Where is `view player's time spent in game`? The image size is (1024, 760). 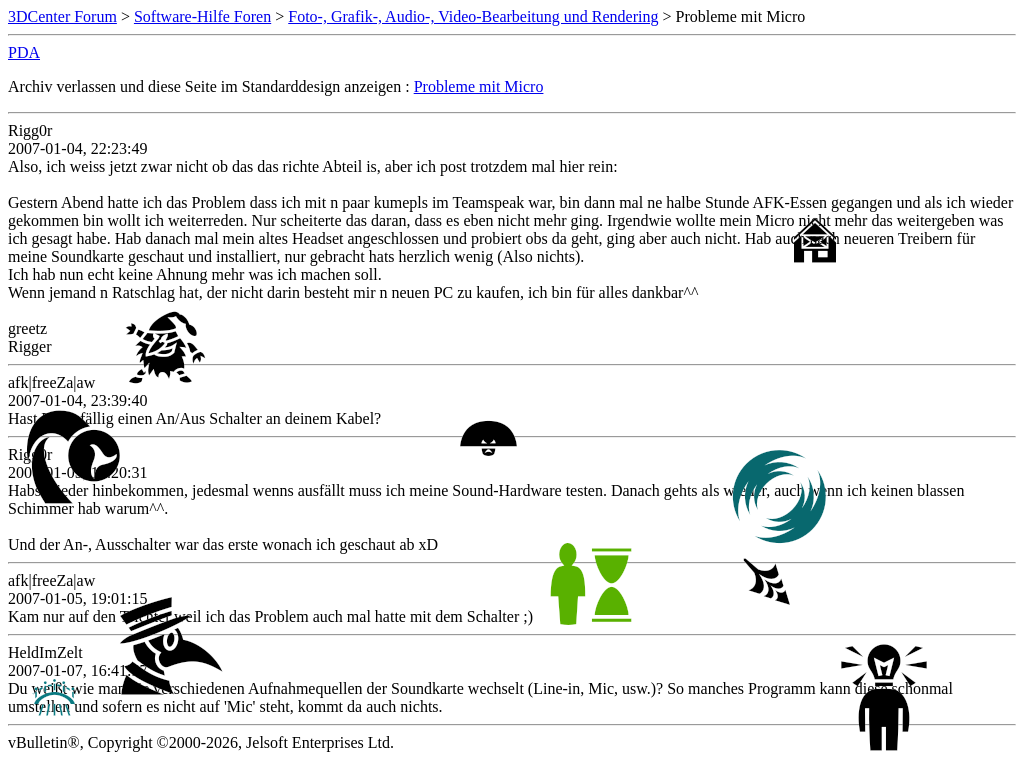 view player's time spent in game is located at coordinates (591, 584).